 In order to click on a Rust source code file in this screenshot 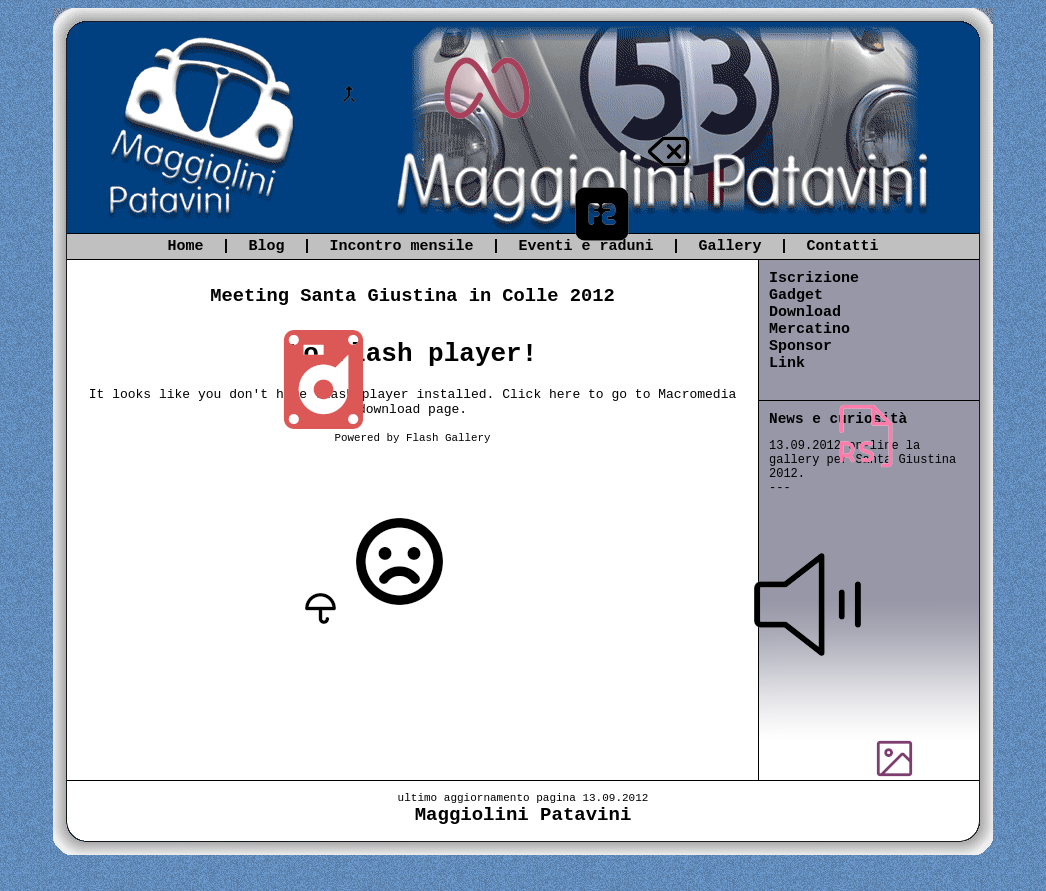, I will do `click(866, 436)`.